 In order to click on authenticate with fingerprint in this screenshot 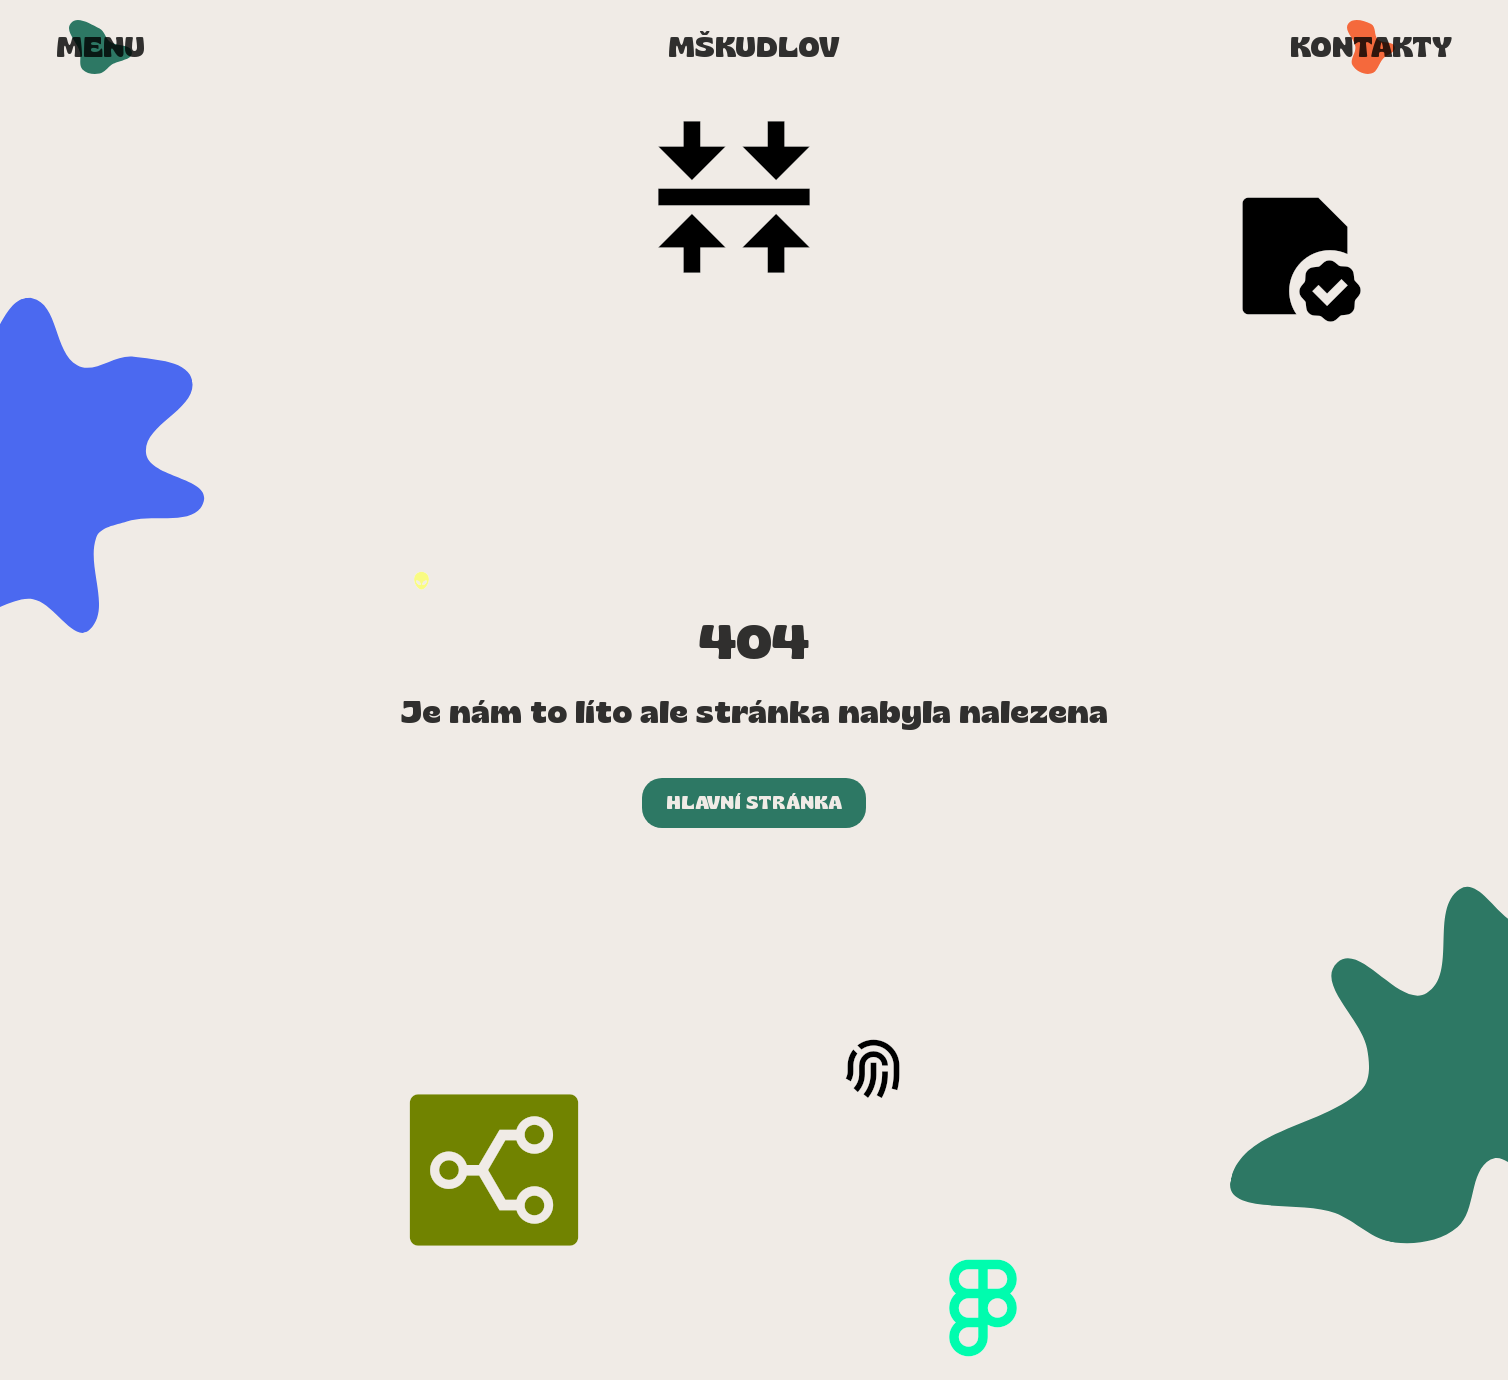, I will do `click(873, 1068)`.